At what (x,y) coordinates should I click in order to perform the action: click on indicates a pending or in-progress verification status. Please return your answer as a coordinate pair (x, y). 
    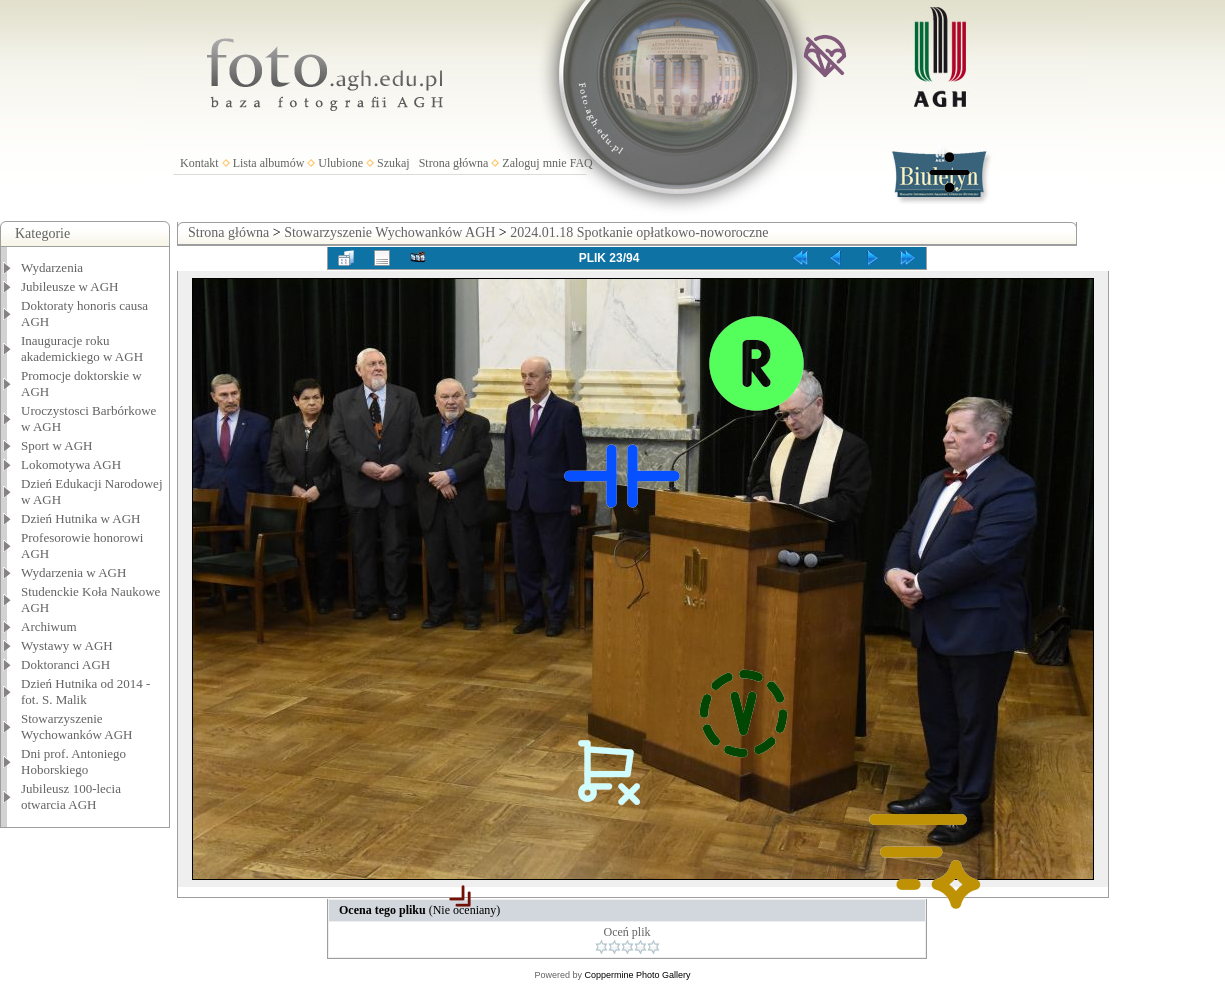
    Looking at the image, I should click on (743, 713).